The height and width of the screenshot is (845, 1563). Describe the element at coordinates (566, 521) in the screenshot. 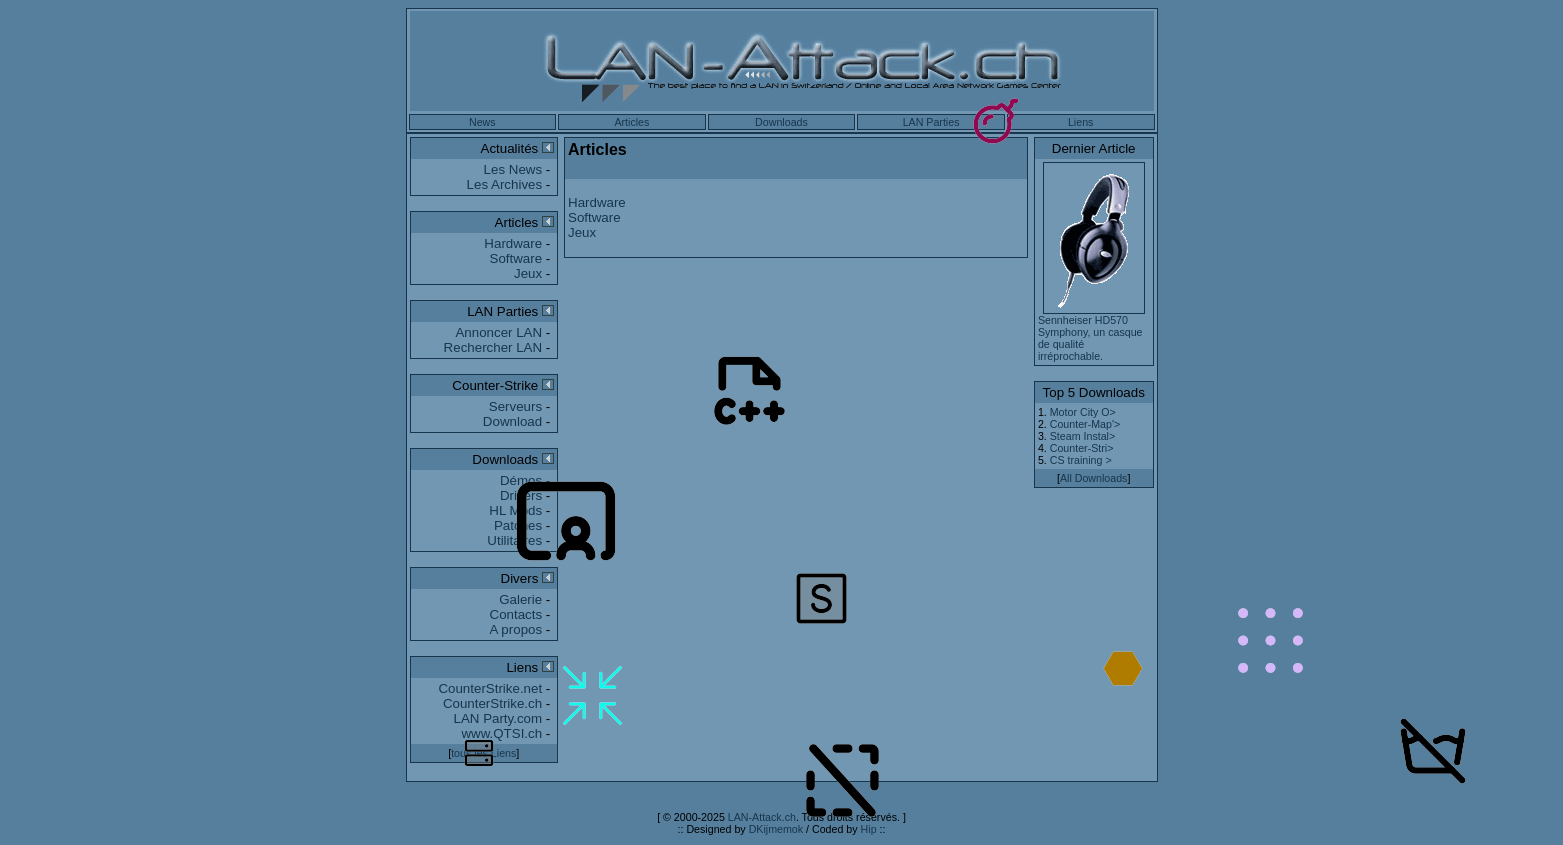

I see `access teaching or presentation tools` at that location.